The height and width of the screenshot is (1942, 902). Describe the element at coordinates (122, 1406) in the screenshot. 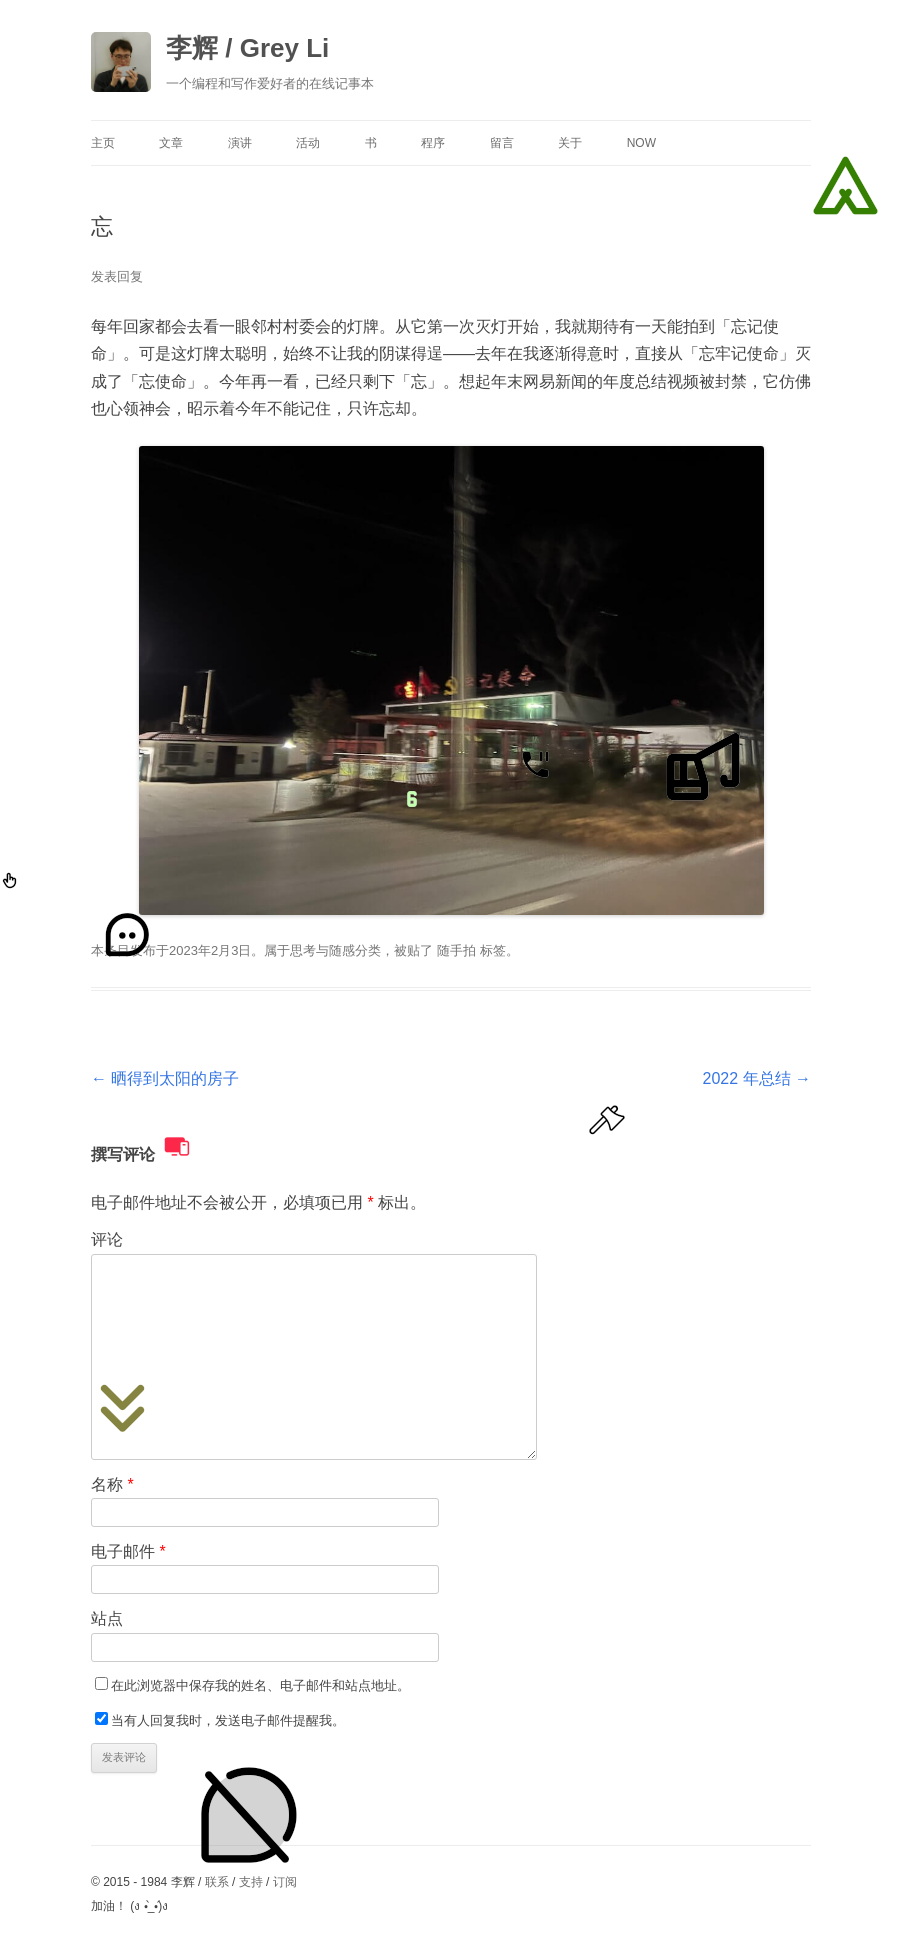

I see `scroll down or view more content` at that location.